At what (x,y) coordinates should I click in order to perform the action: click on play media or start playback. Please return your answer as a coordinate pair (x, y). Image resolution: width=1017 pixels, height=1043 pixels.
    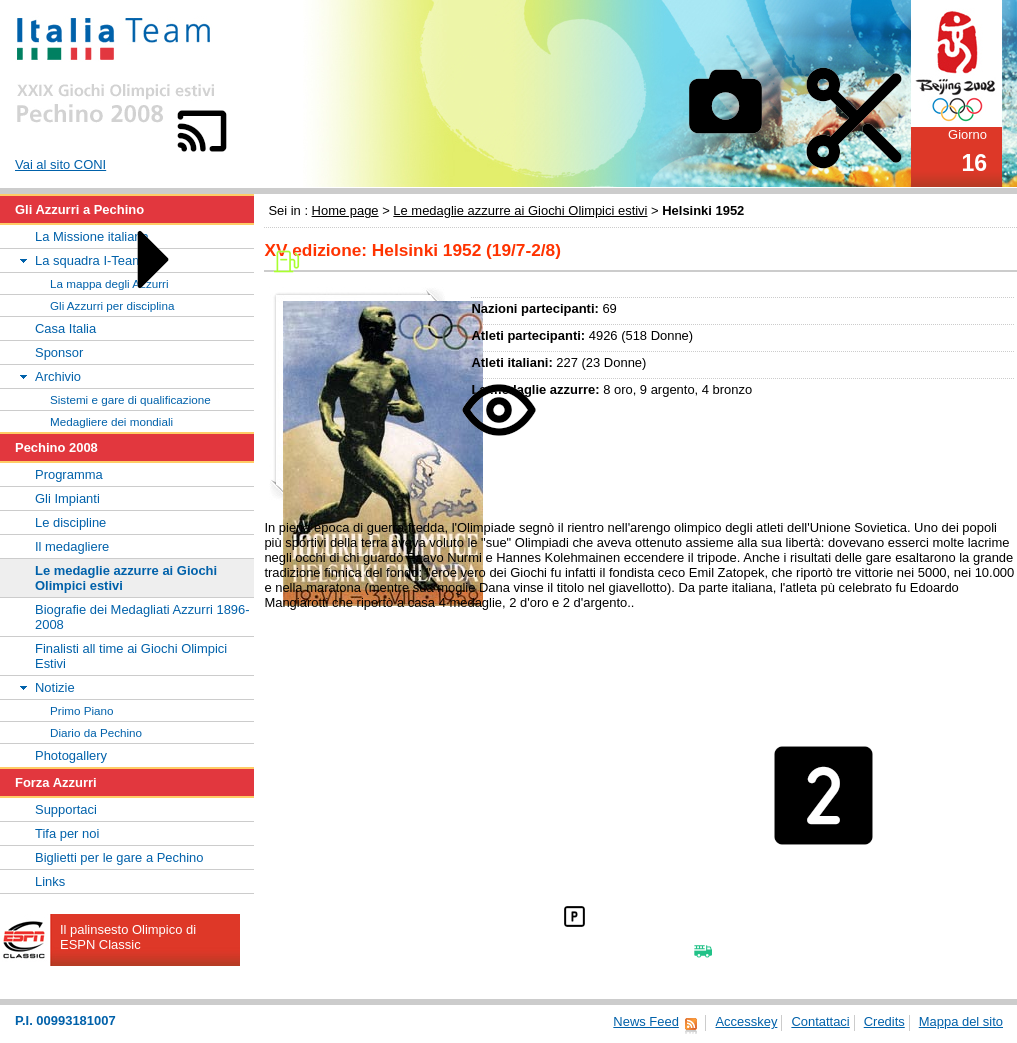
    Looking at the image, I should click on (153, 259).